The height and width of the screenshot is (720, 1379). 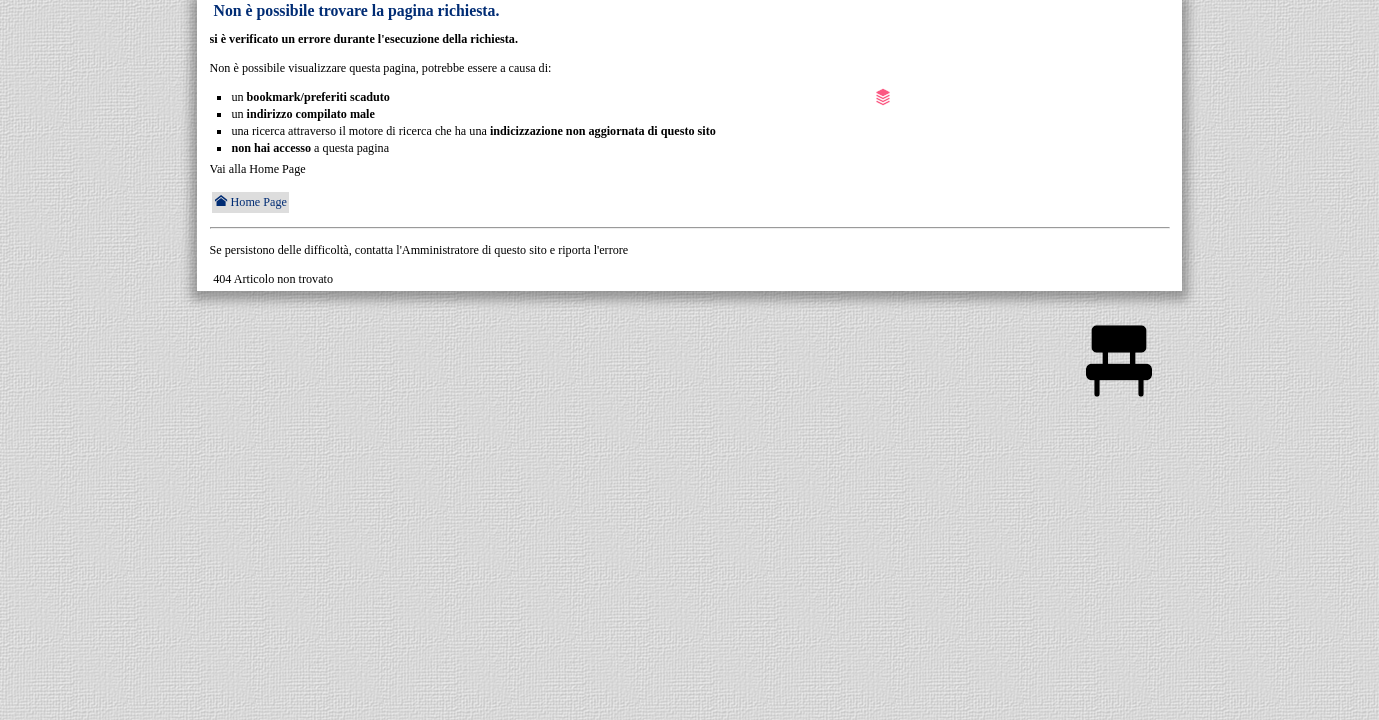 I want to click on browse furniture or seating options, so click(x=1119, y=361).